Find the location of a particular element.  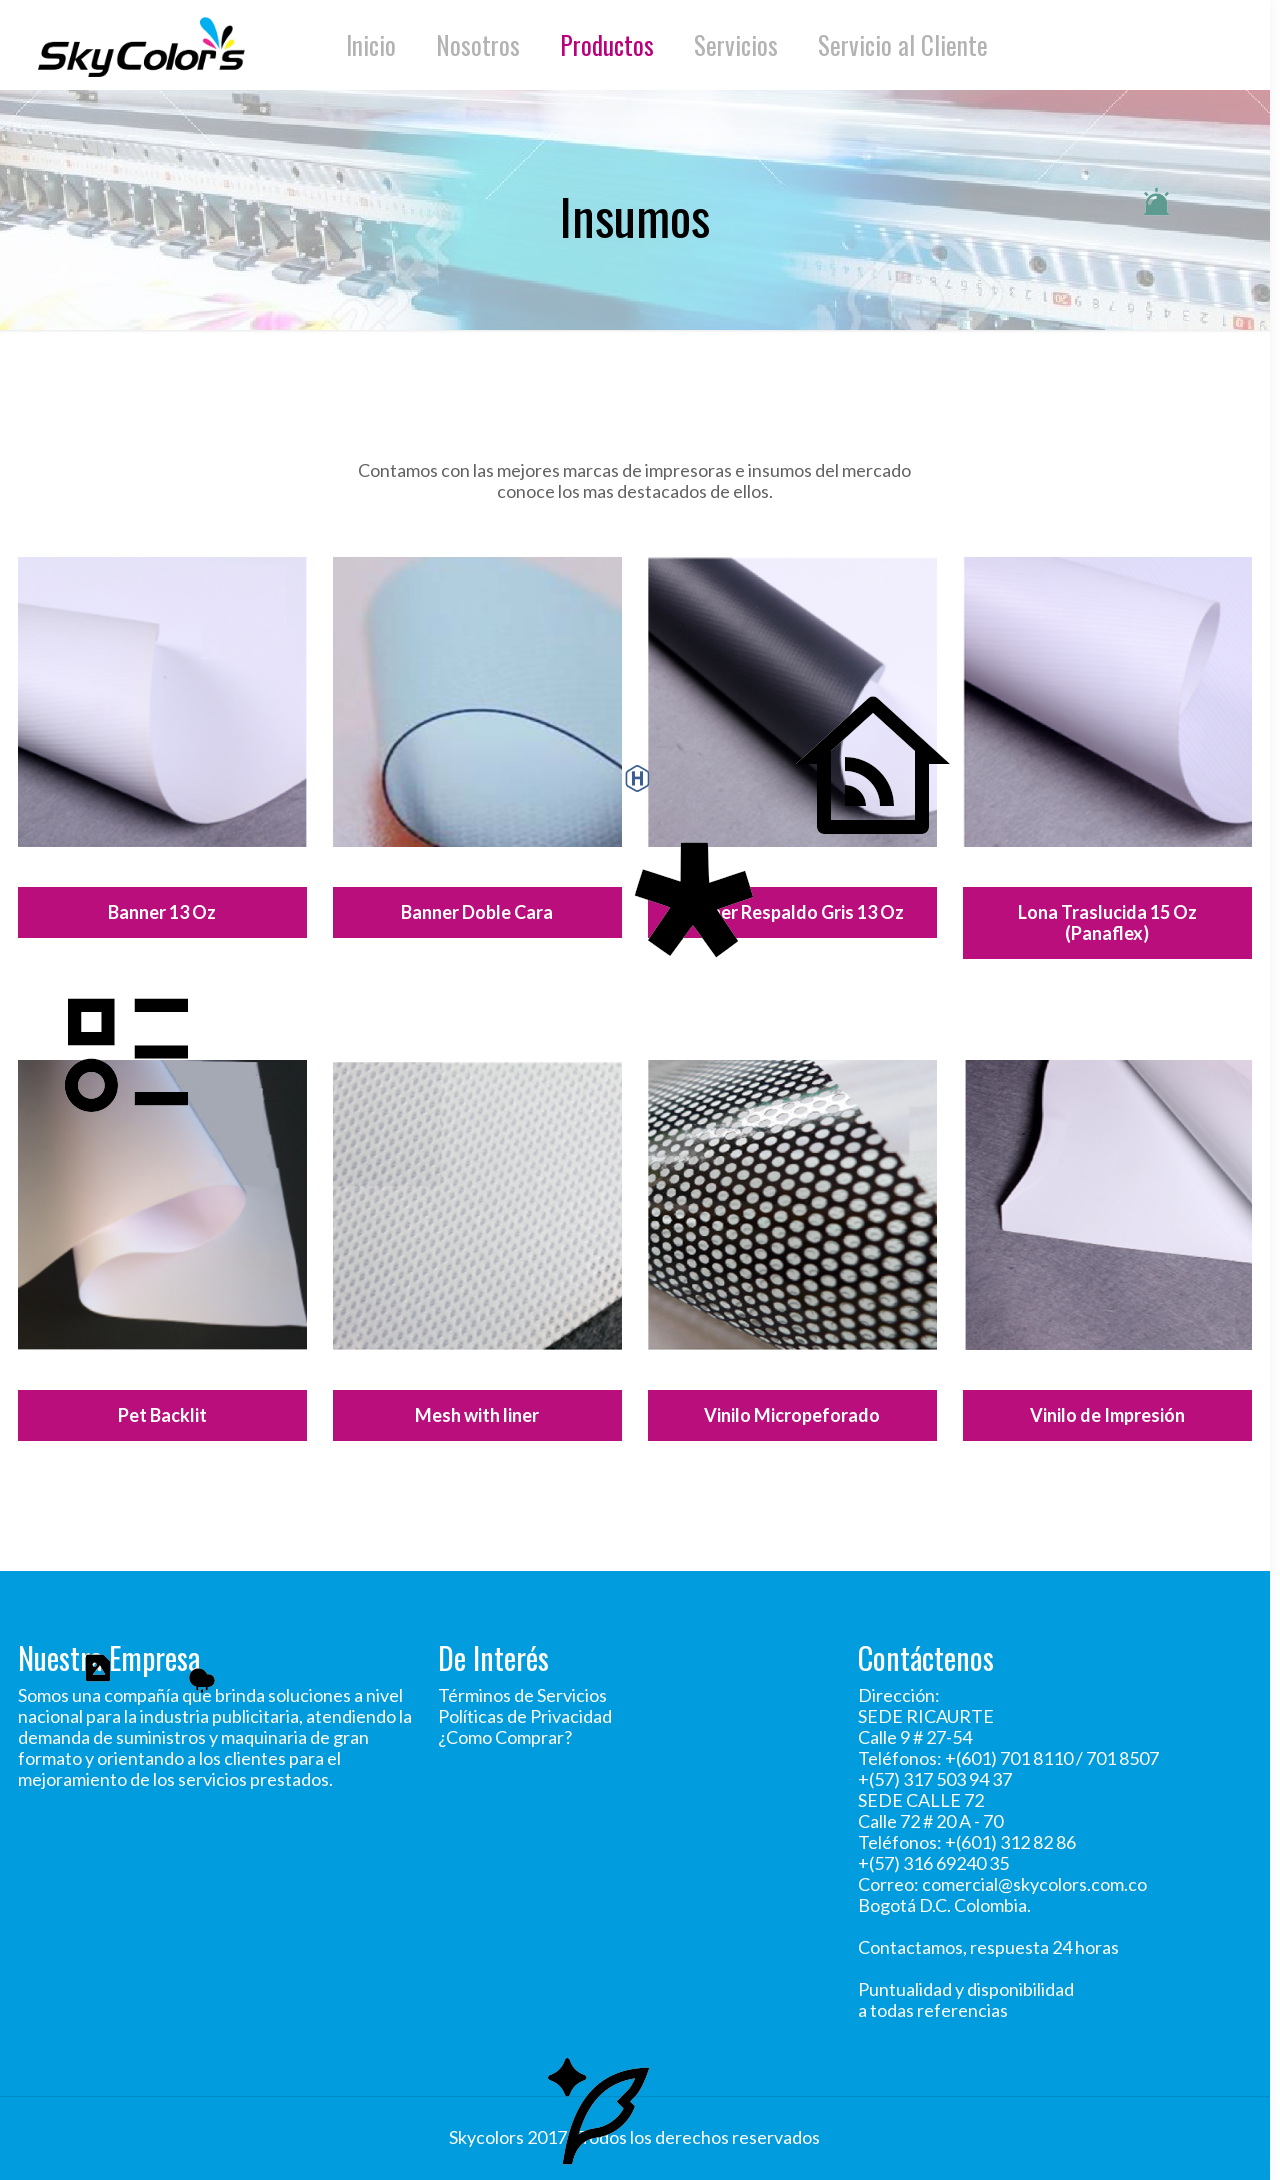

access home network settings is located at coordinates (873, 771).